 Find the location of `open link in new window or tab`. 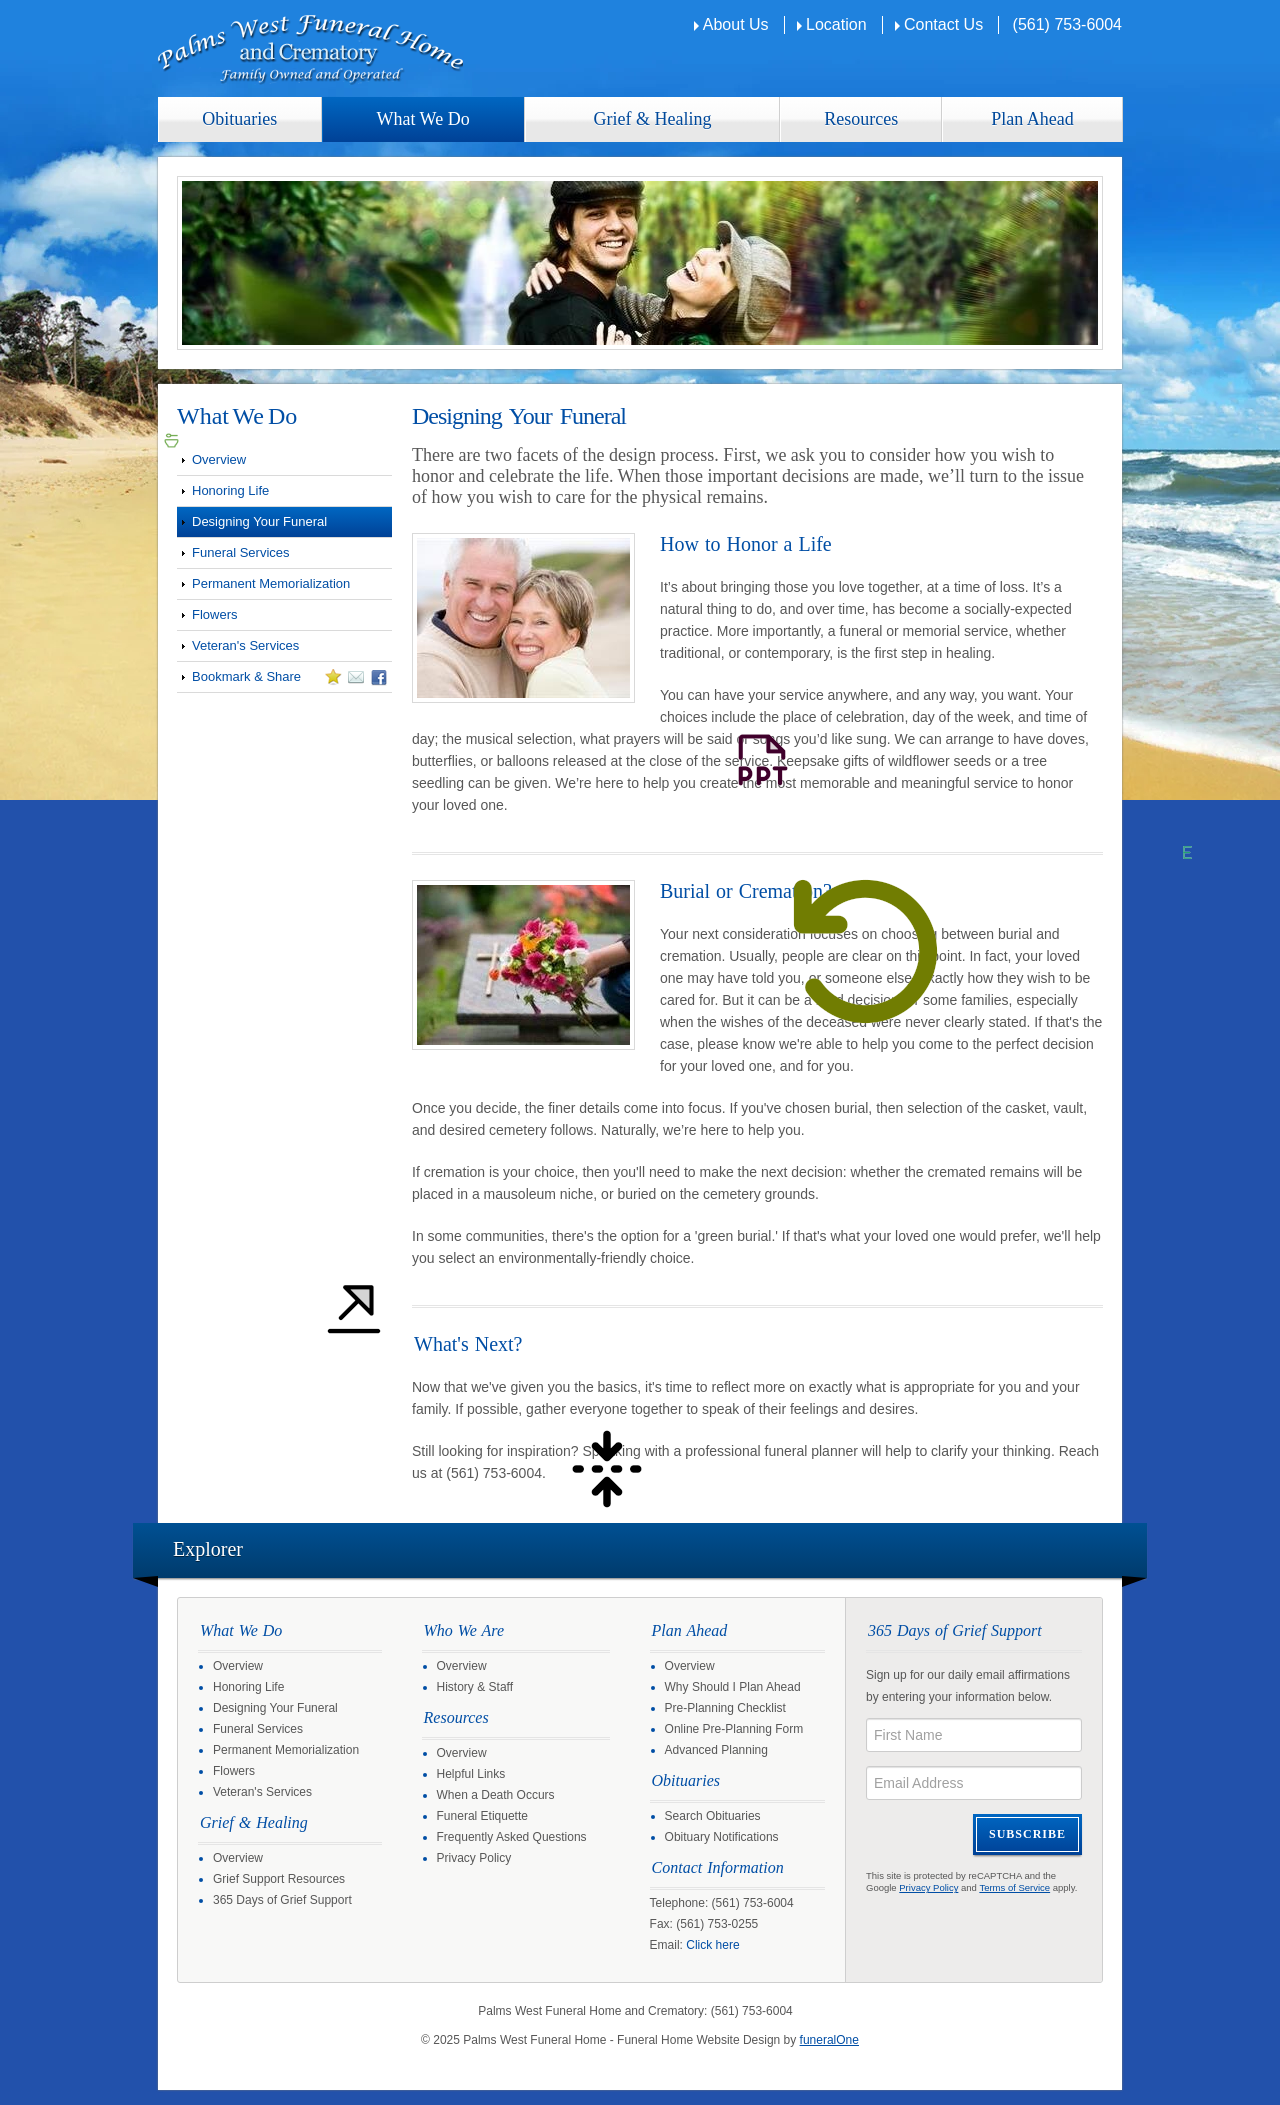

open link in new window or tab is located at coordinates (354, 1307).